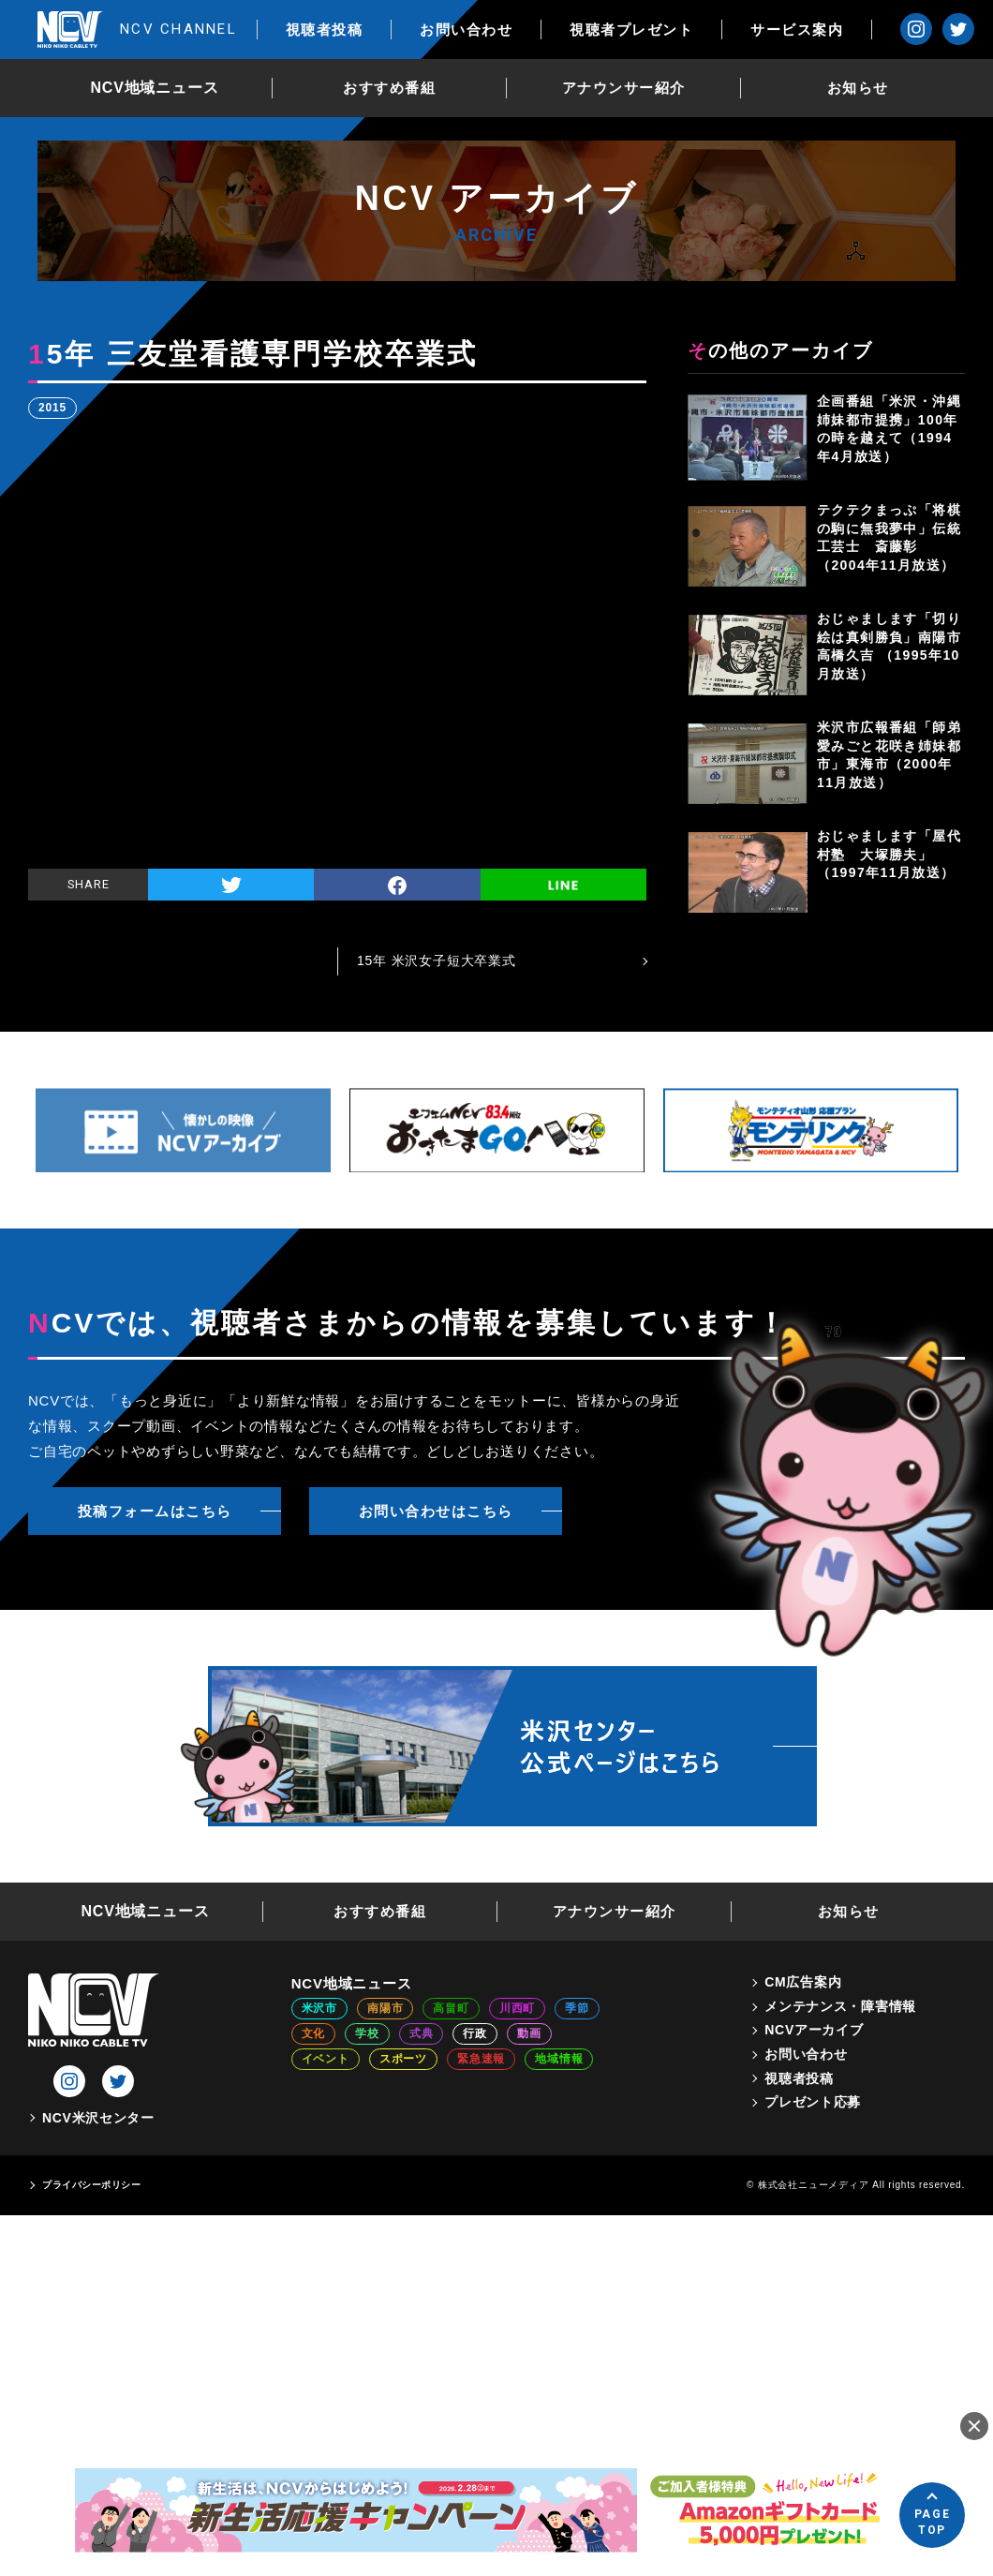 Image resolution: width=993 pixels, height=2576 pixels. I want to click on view organizational hierarchy or structure, so click(855, 250).